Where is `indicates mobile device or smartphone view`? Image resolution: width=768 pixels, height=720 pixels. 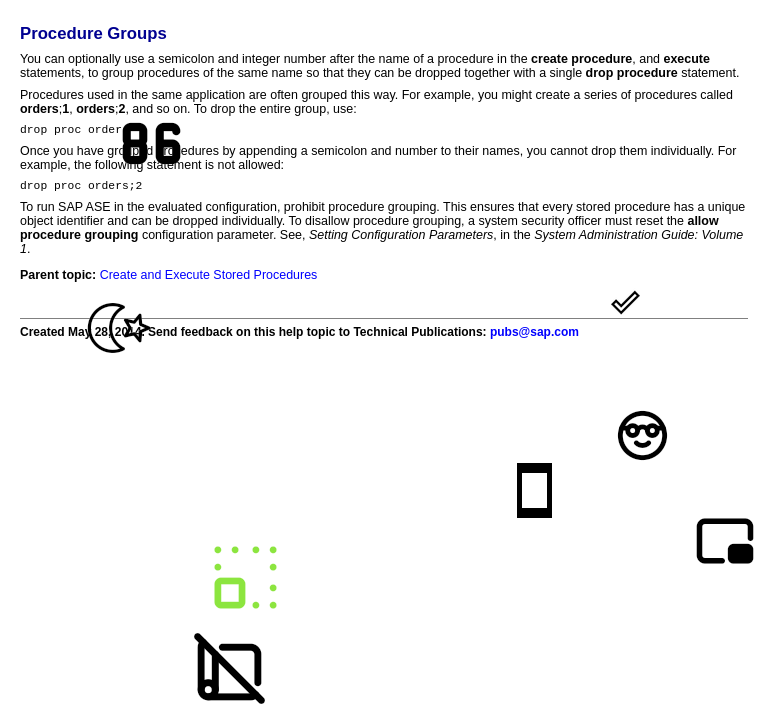
indicates mobile device or smartphone view is located at coordinates (534, 490).